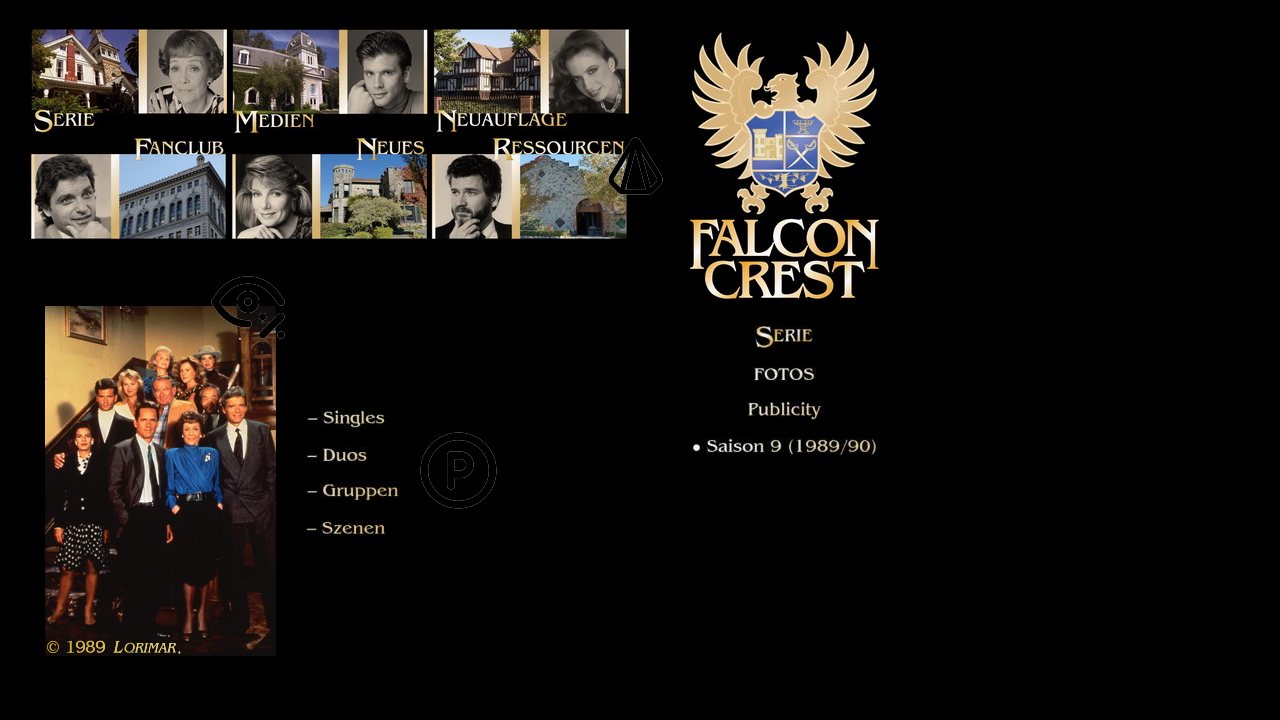 Image resolution: width=1280 pixels, height=720 pixels. What do you see at coordinates (248, 302) in the screenshot?
I see `view available discounts or promotions` at bounding box center [248, 302].